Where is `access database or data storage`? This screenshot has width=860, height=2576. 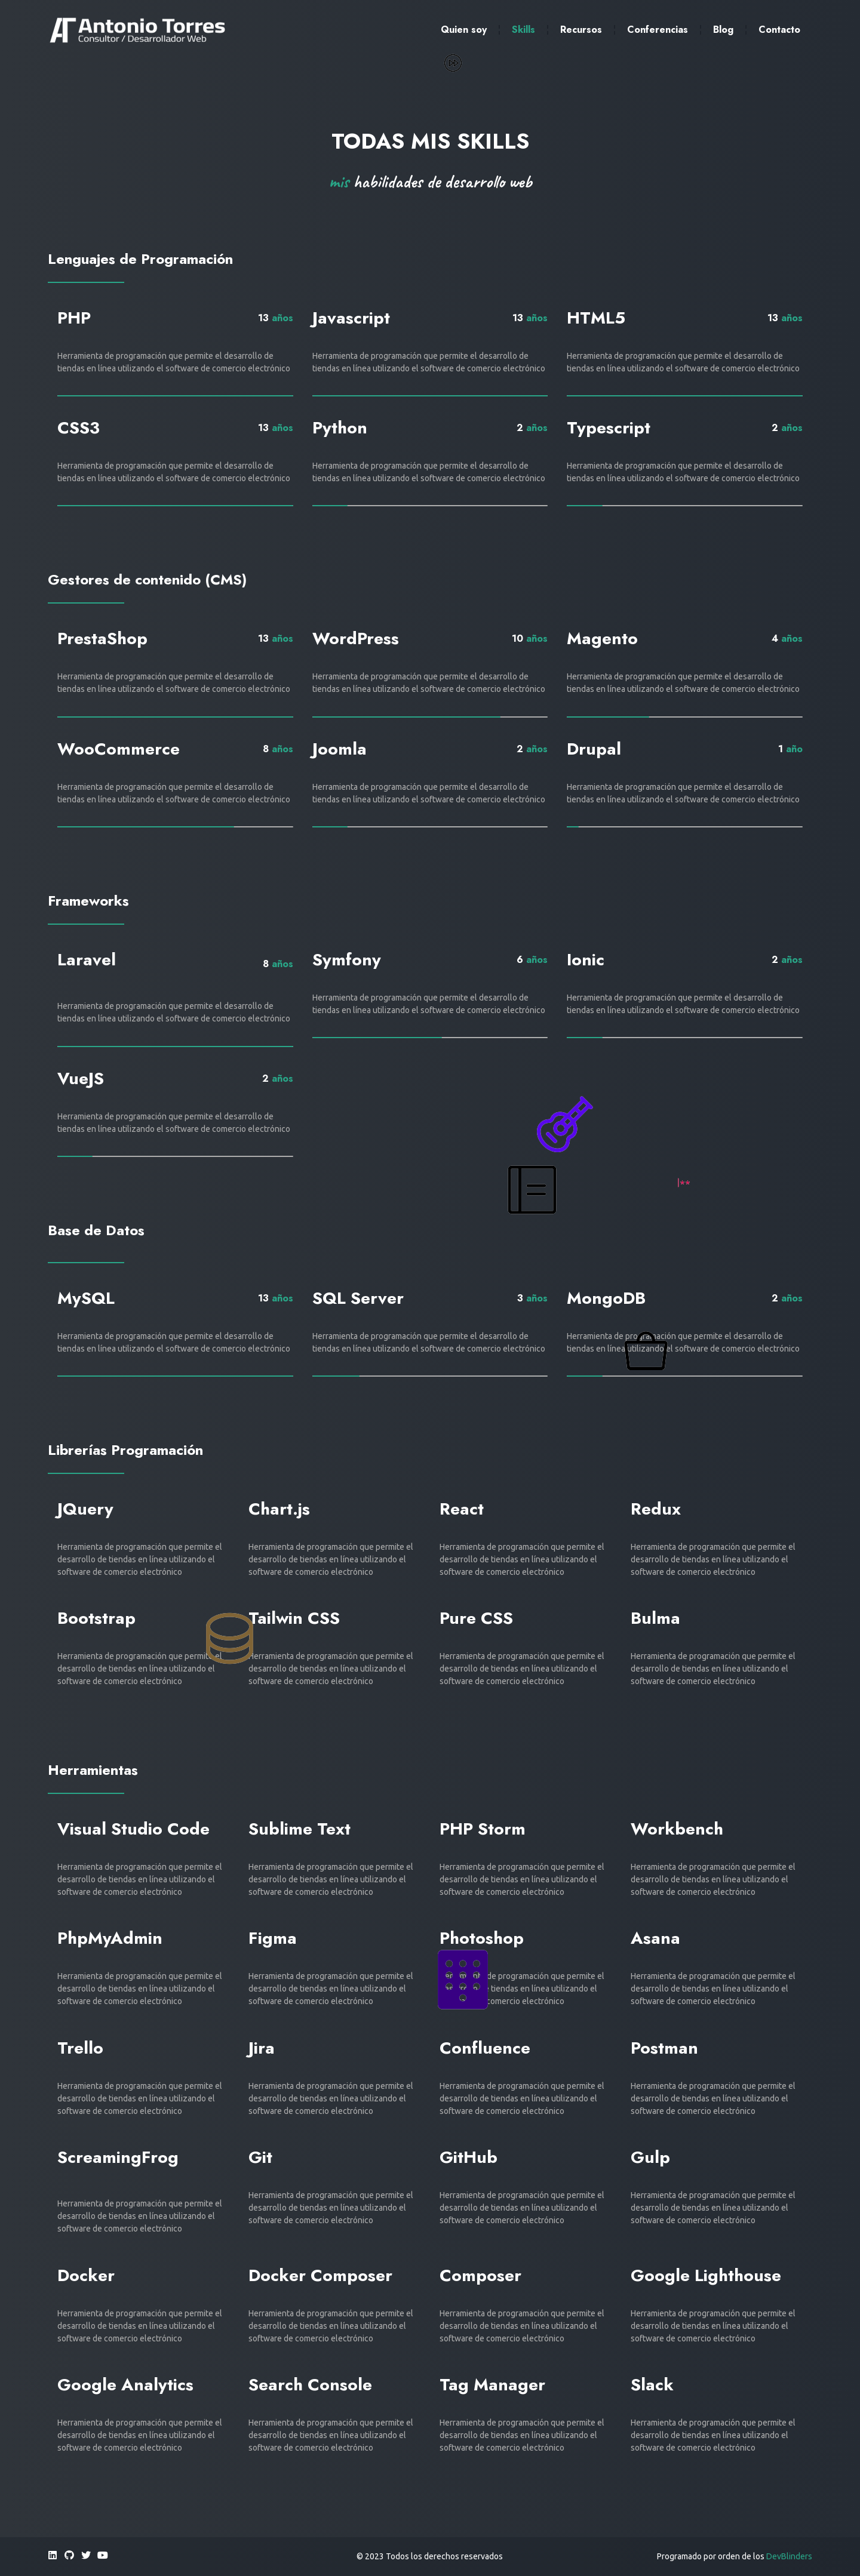
access database or data storage is located at coordinates (229, 1638).